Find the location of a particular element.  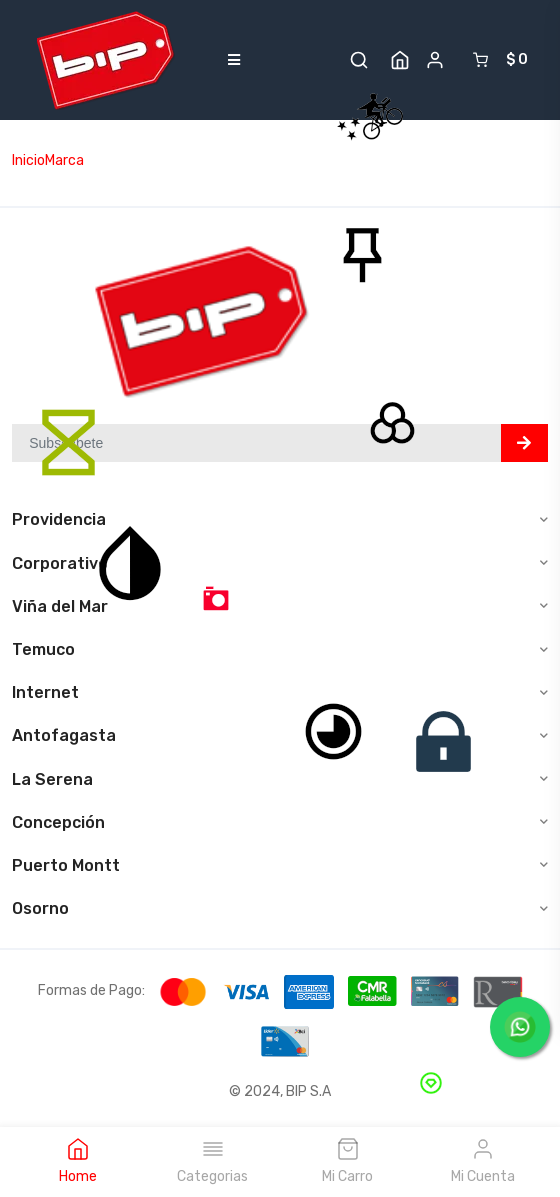

adjust color filter settings is located at coordinates (392, 425).